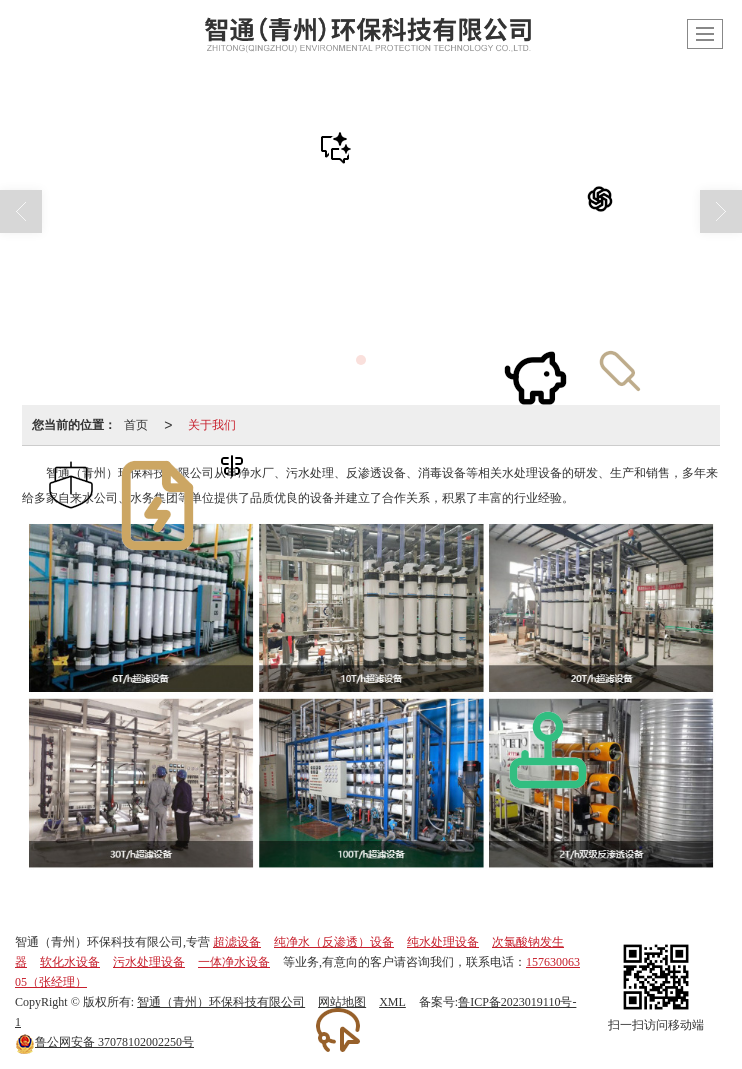 Image resolution: width=742 pixels, height=1069 pixels. Describe the element at coordinates (232, 466) in the screenshot. I see `align objects to vertical center` at that location.